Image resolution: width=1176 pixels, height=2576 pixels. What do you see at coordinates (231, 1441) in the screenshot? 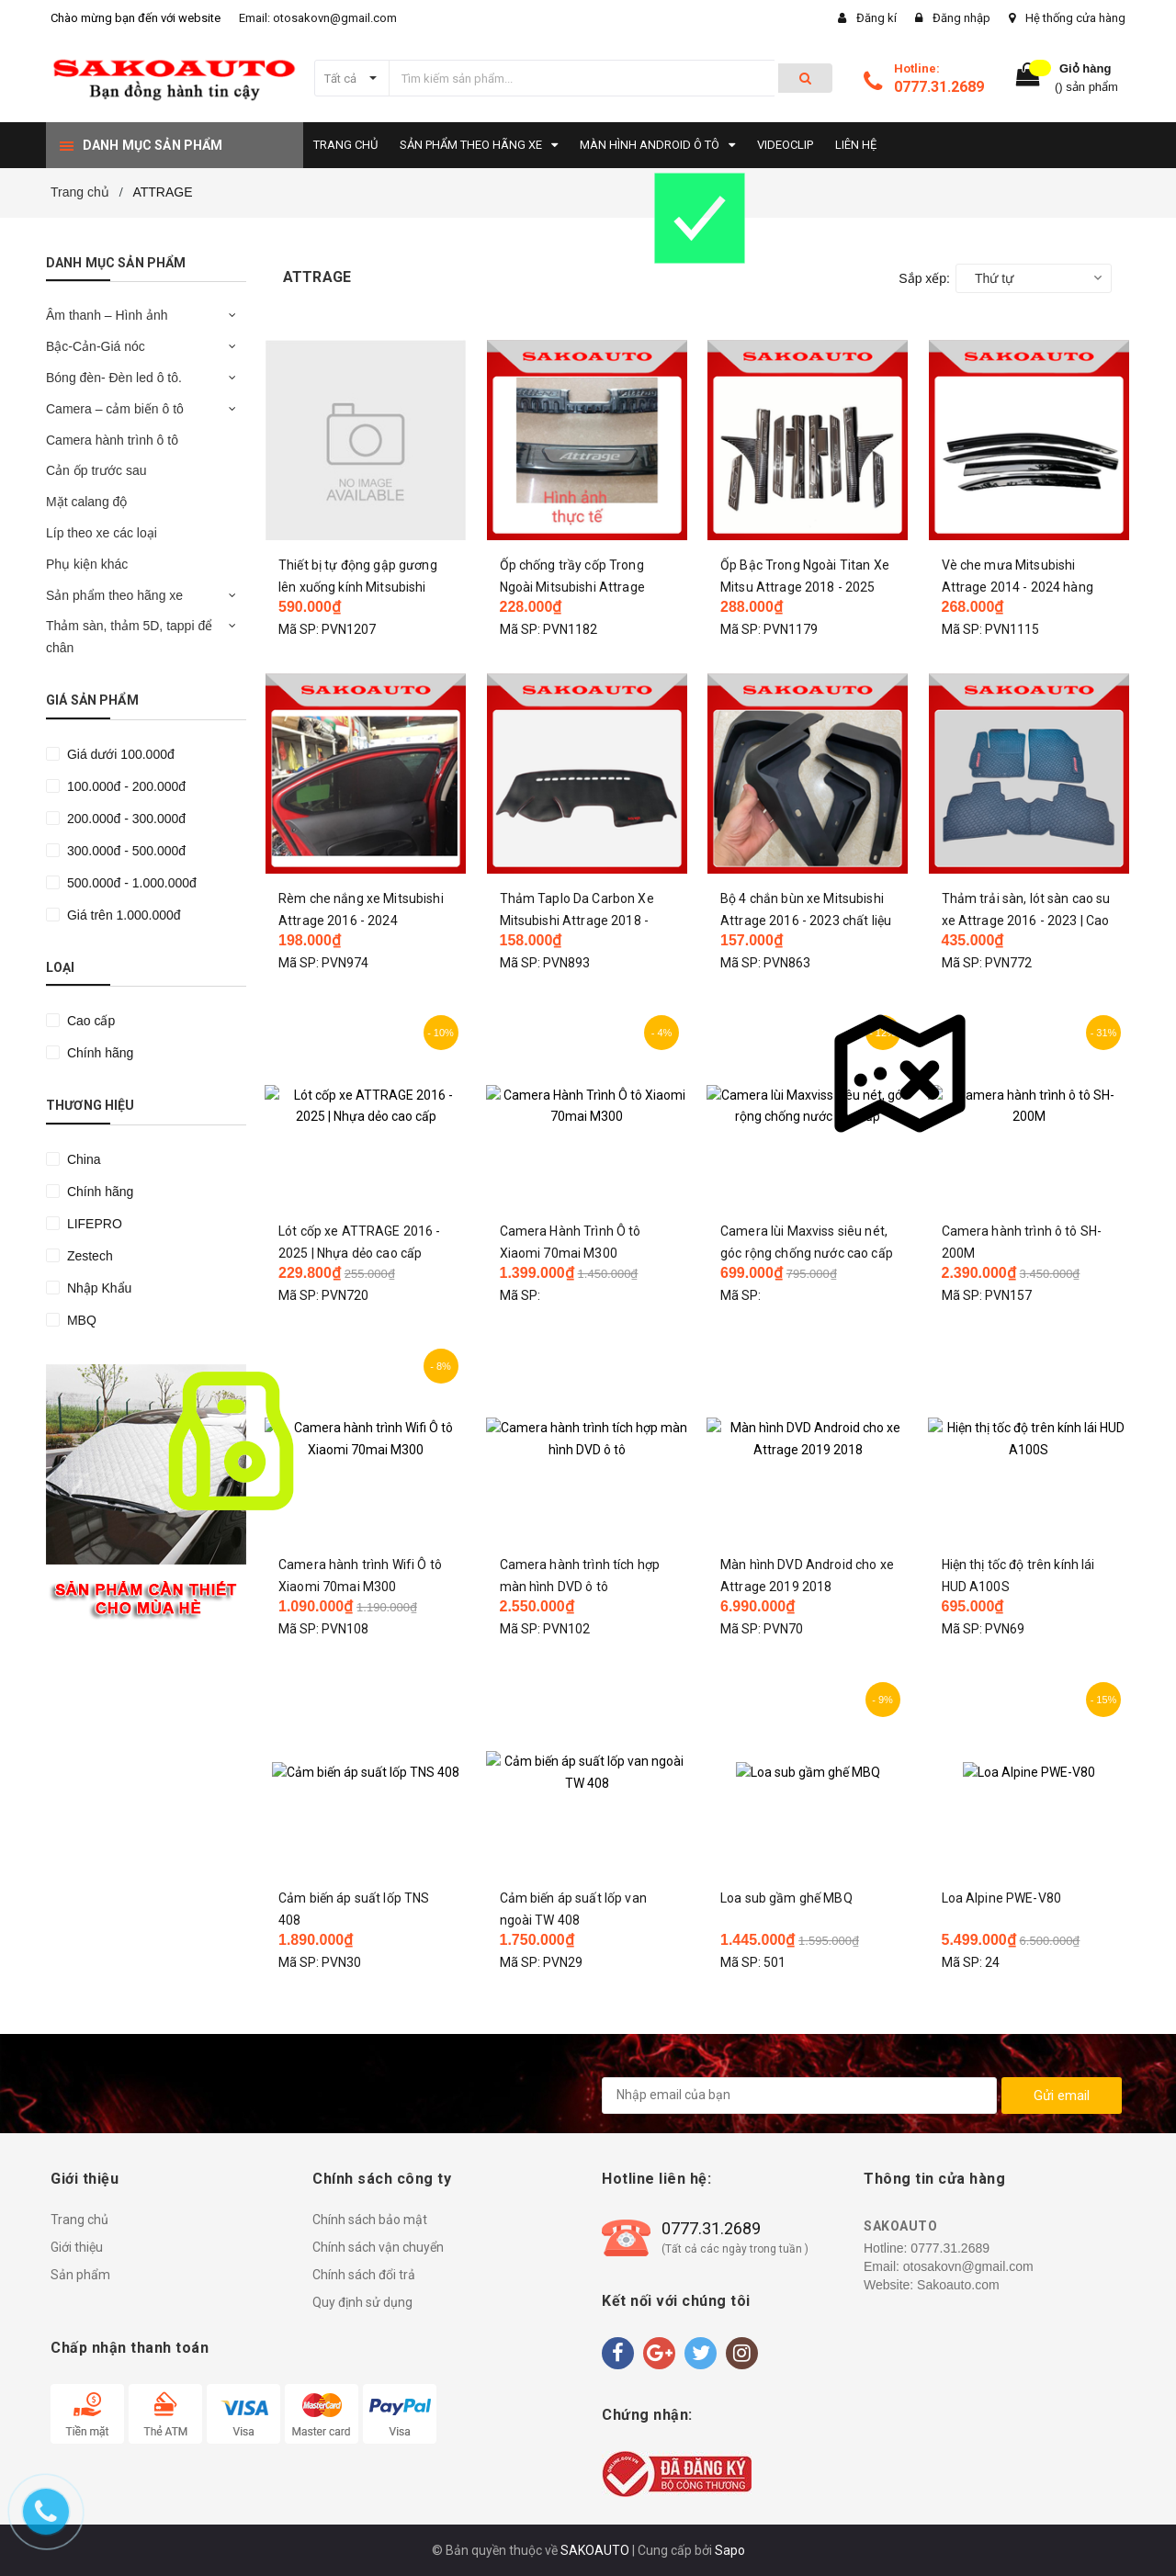
I see `view your shopping bag` at bounding box center [231, 1441].